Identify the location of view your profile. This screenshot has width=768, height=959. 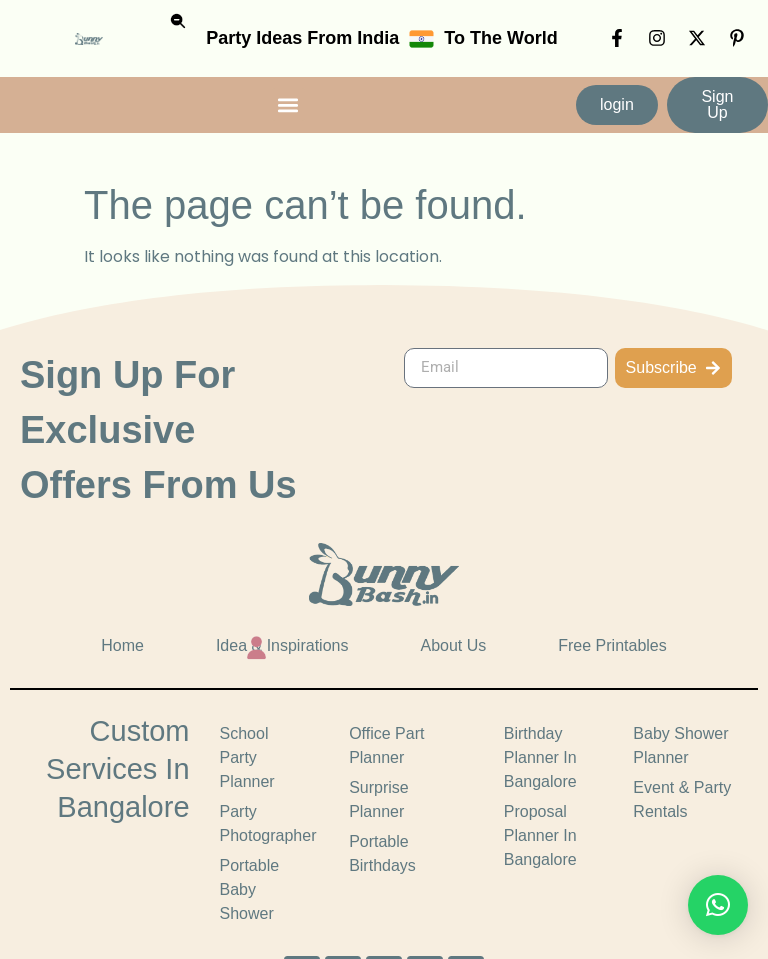
(256, 647).